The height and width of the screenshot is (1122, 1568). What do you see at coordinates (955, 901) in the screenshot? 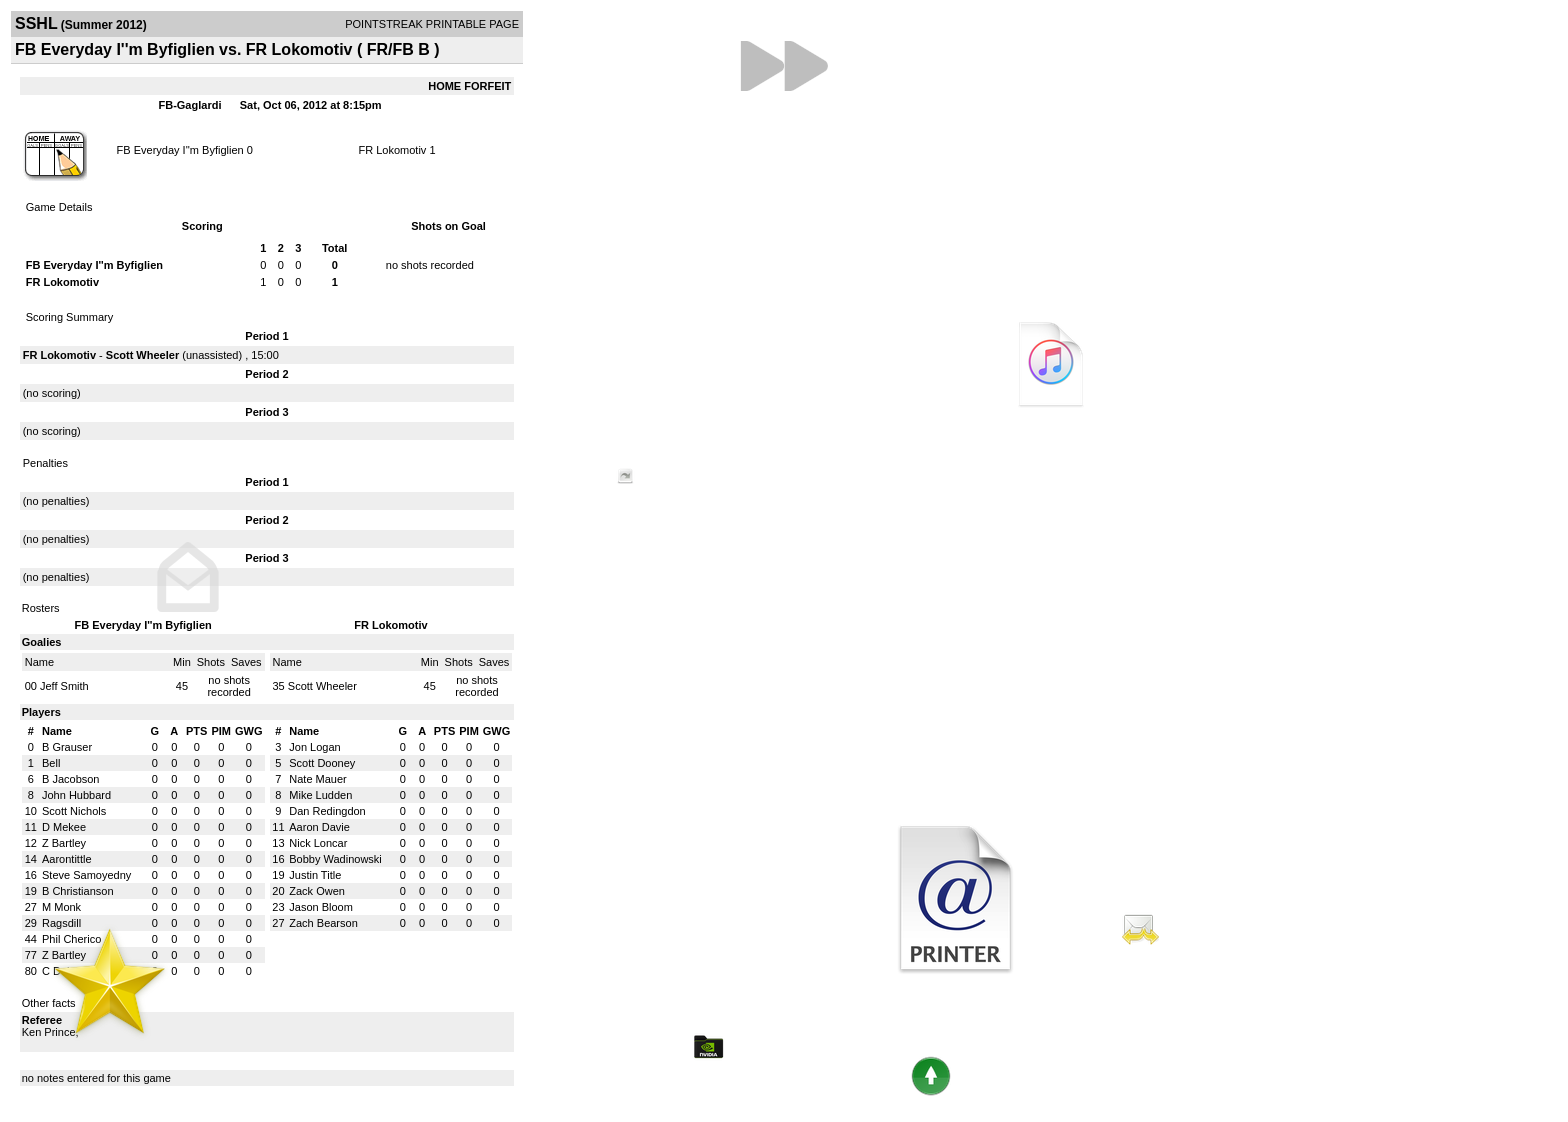
I see `add a network printer using a URL or IP address` at bounding box center [955, 901].